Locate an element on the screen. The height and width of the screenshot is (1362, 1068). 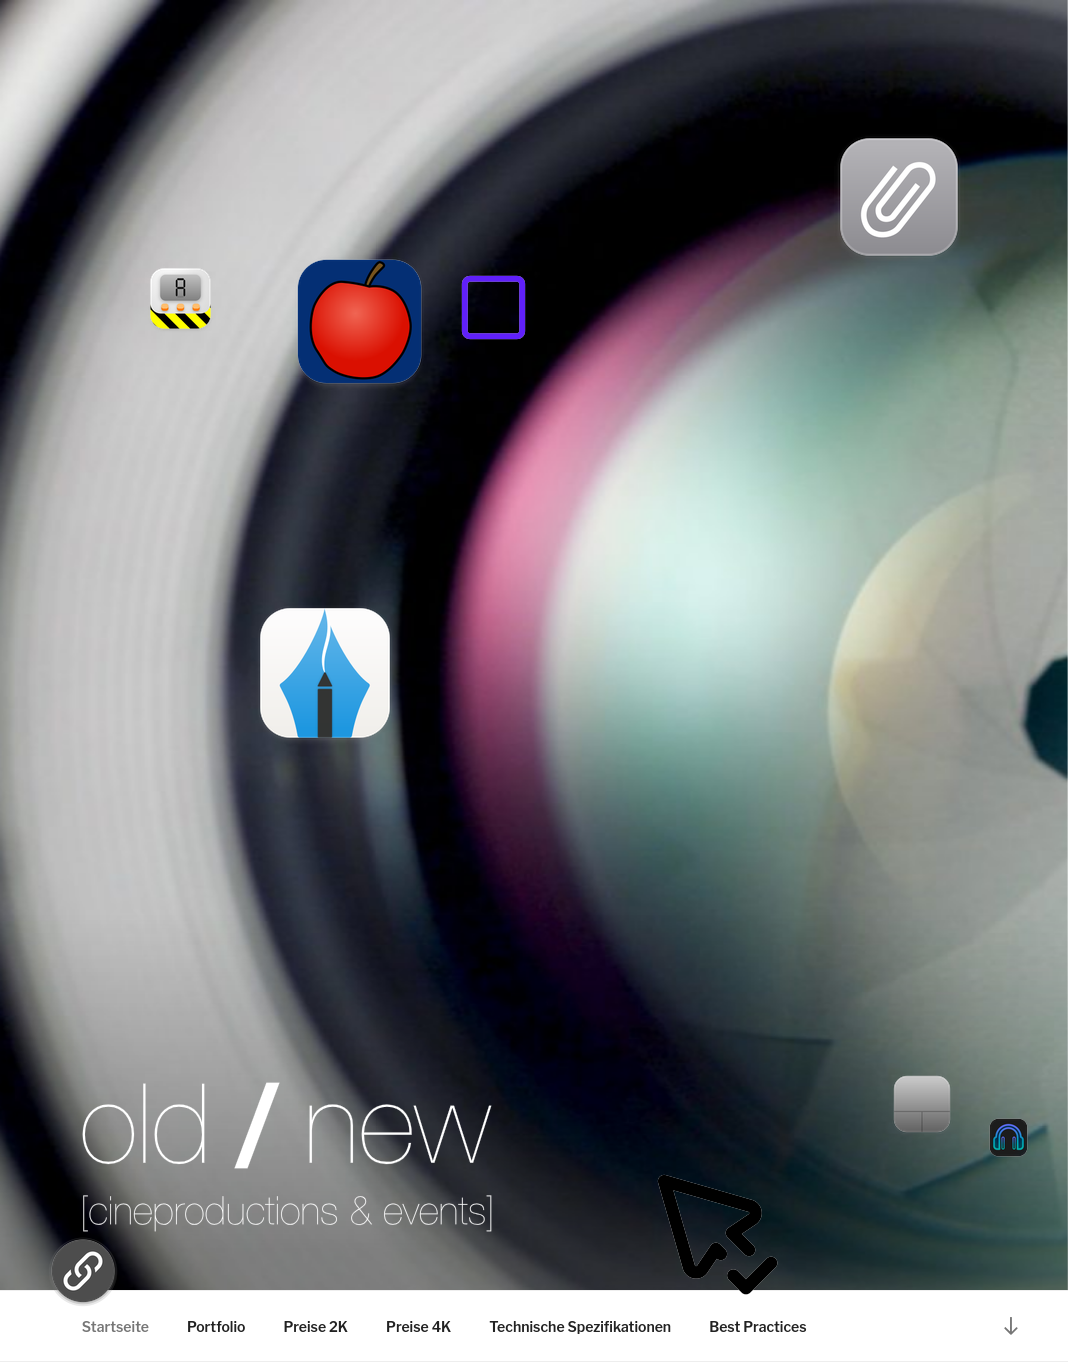
indicates a symbolic link or alias to another file is located at coordinates (83, 1271).